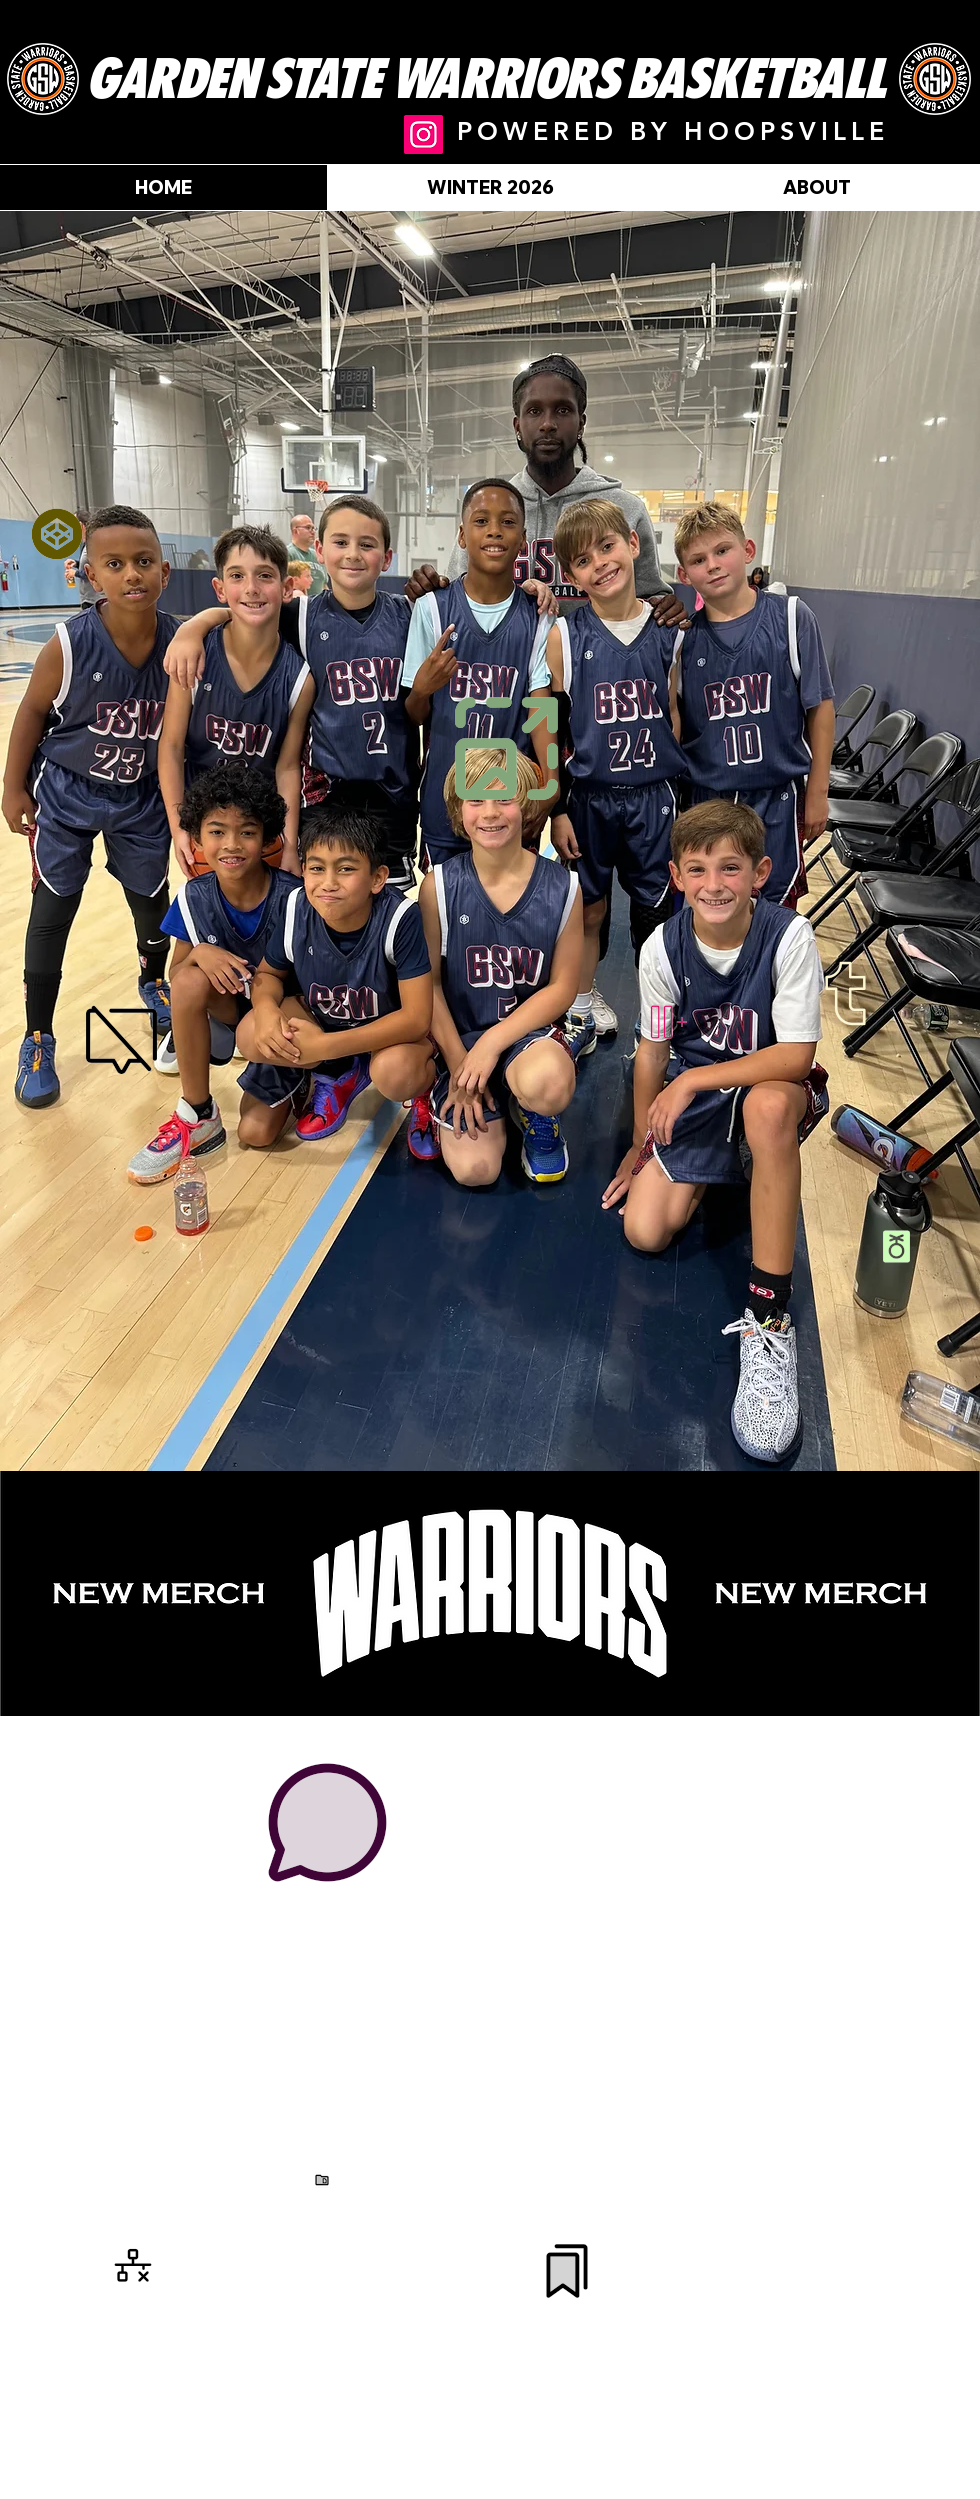 The height and width of the screenshot is (2499, 980). What do you see at coordinates (322, 2180) in the screenshot?
I see `access saved code snippets` at bounding box center [322, 2180].